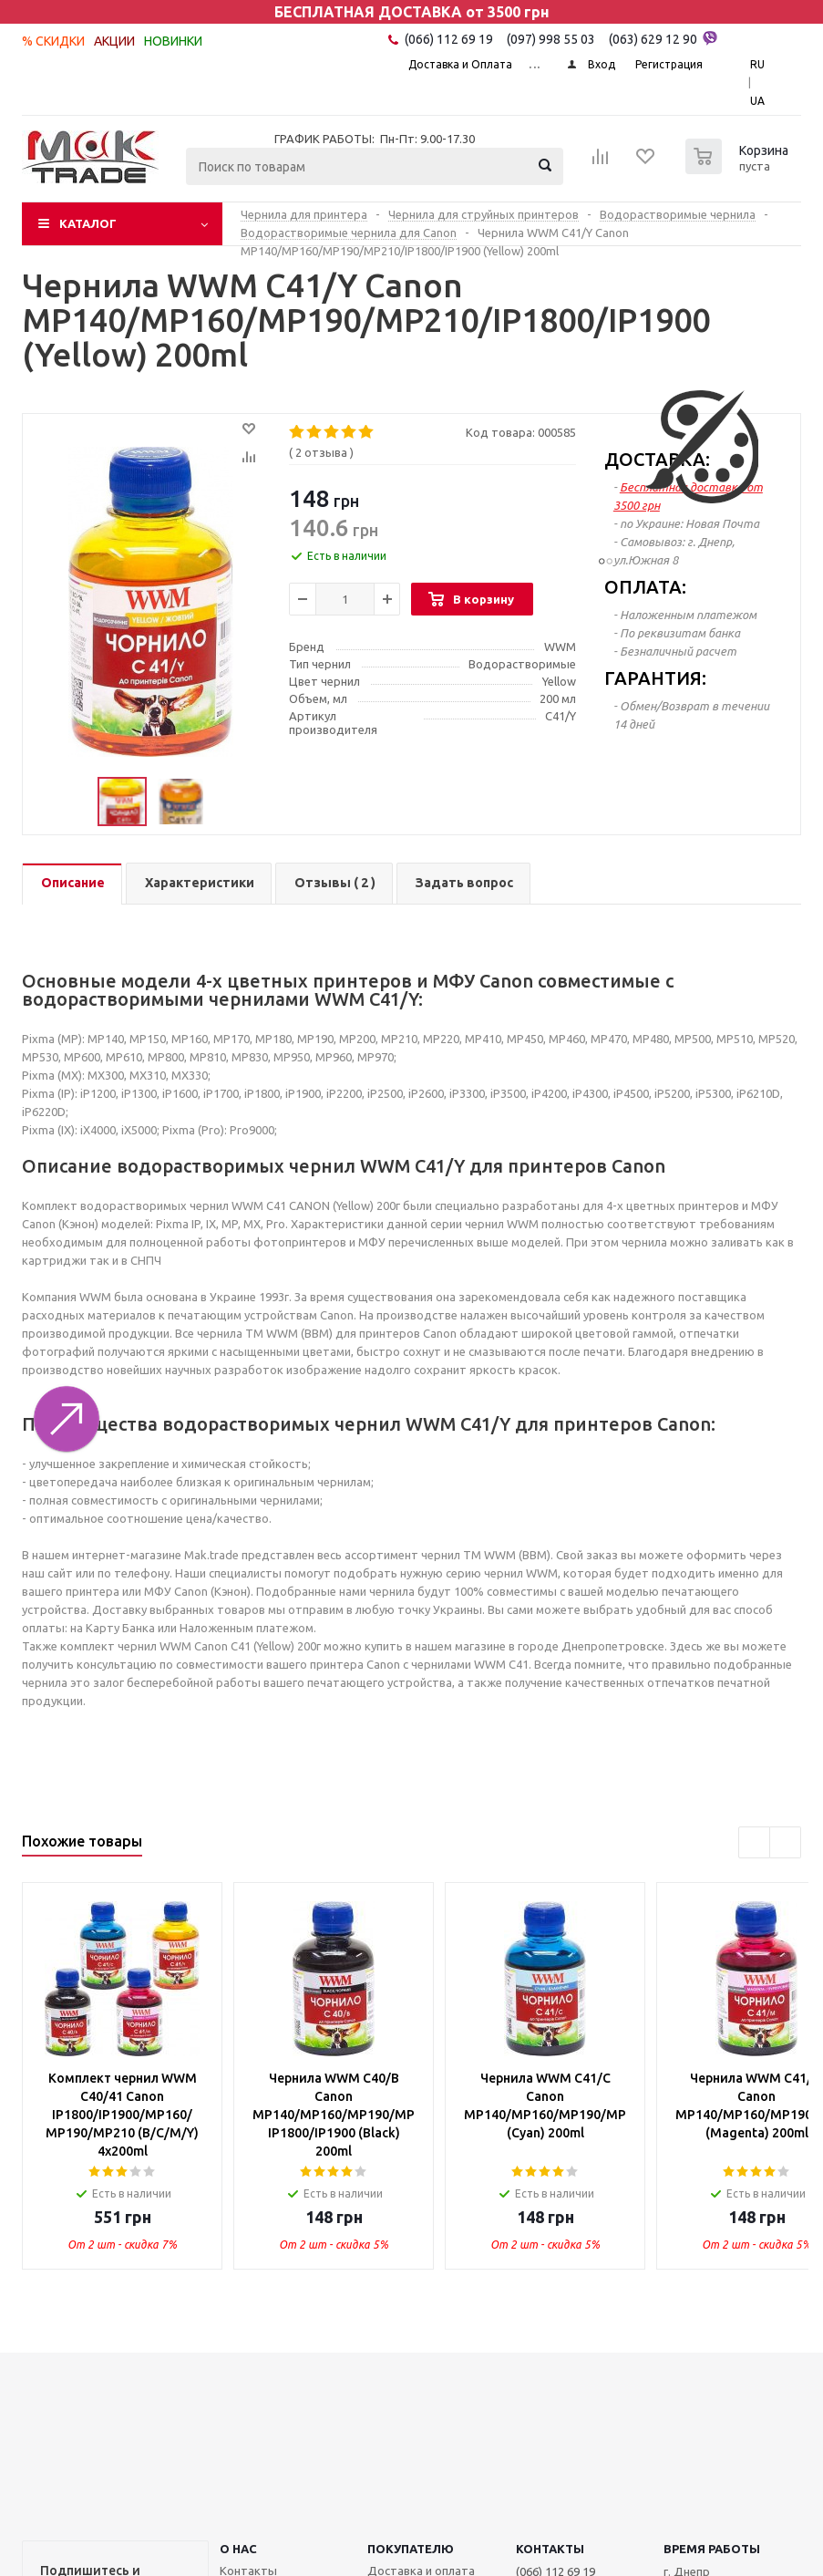 This screenshot has height=2576, width=823. I want to click on indicates a symbolic link or shortcut to another file, so click(67, 1419).